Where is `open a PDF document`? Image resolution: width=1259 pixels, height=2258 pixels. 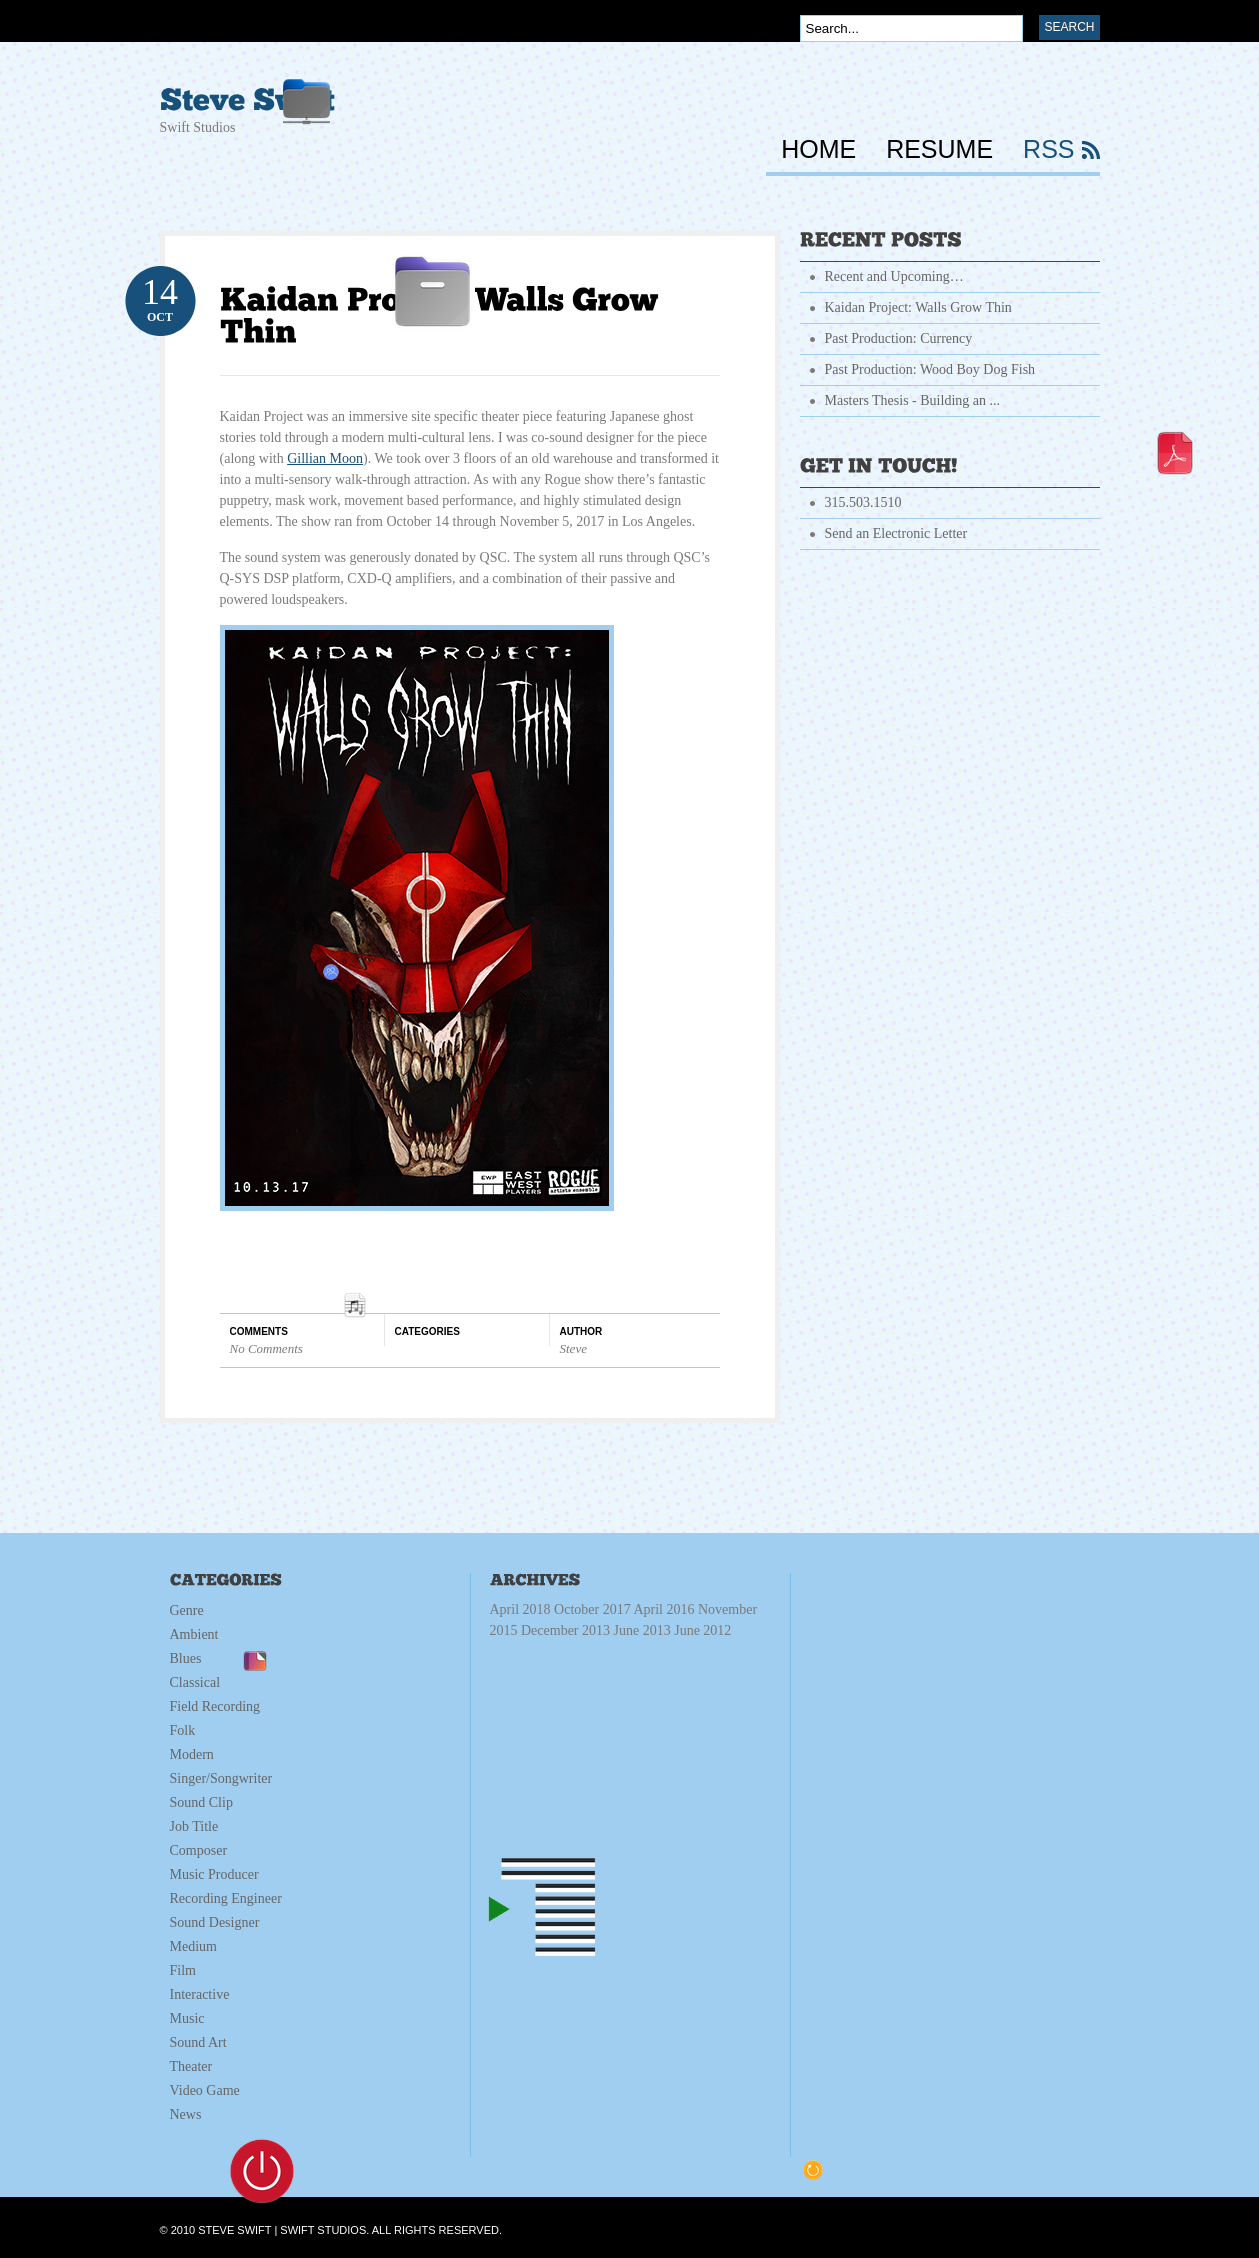
open a PDF document is located at coordinates (1175, 453).